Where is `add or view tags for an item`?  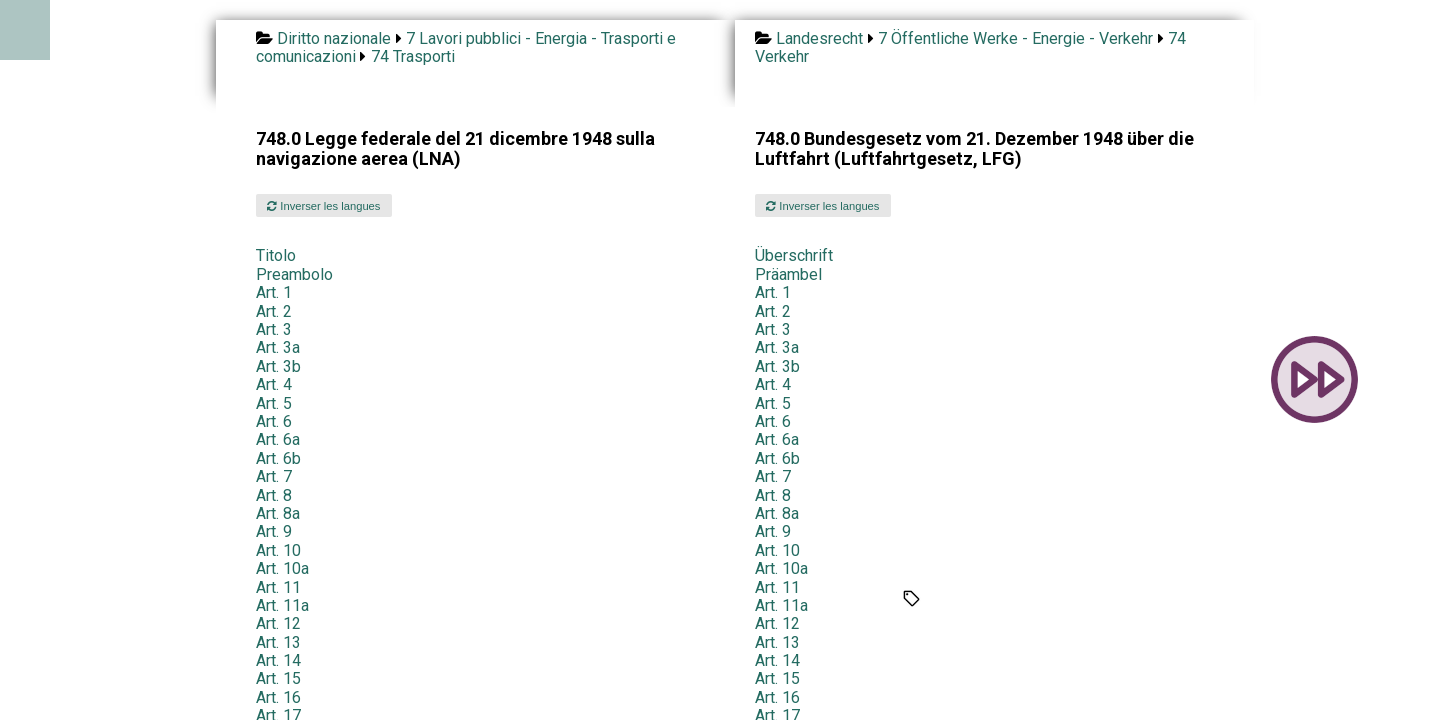 add or view tags for an item is located at coordinates (911, 598).